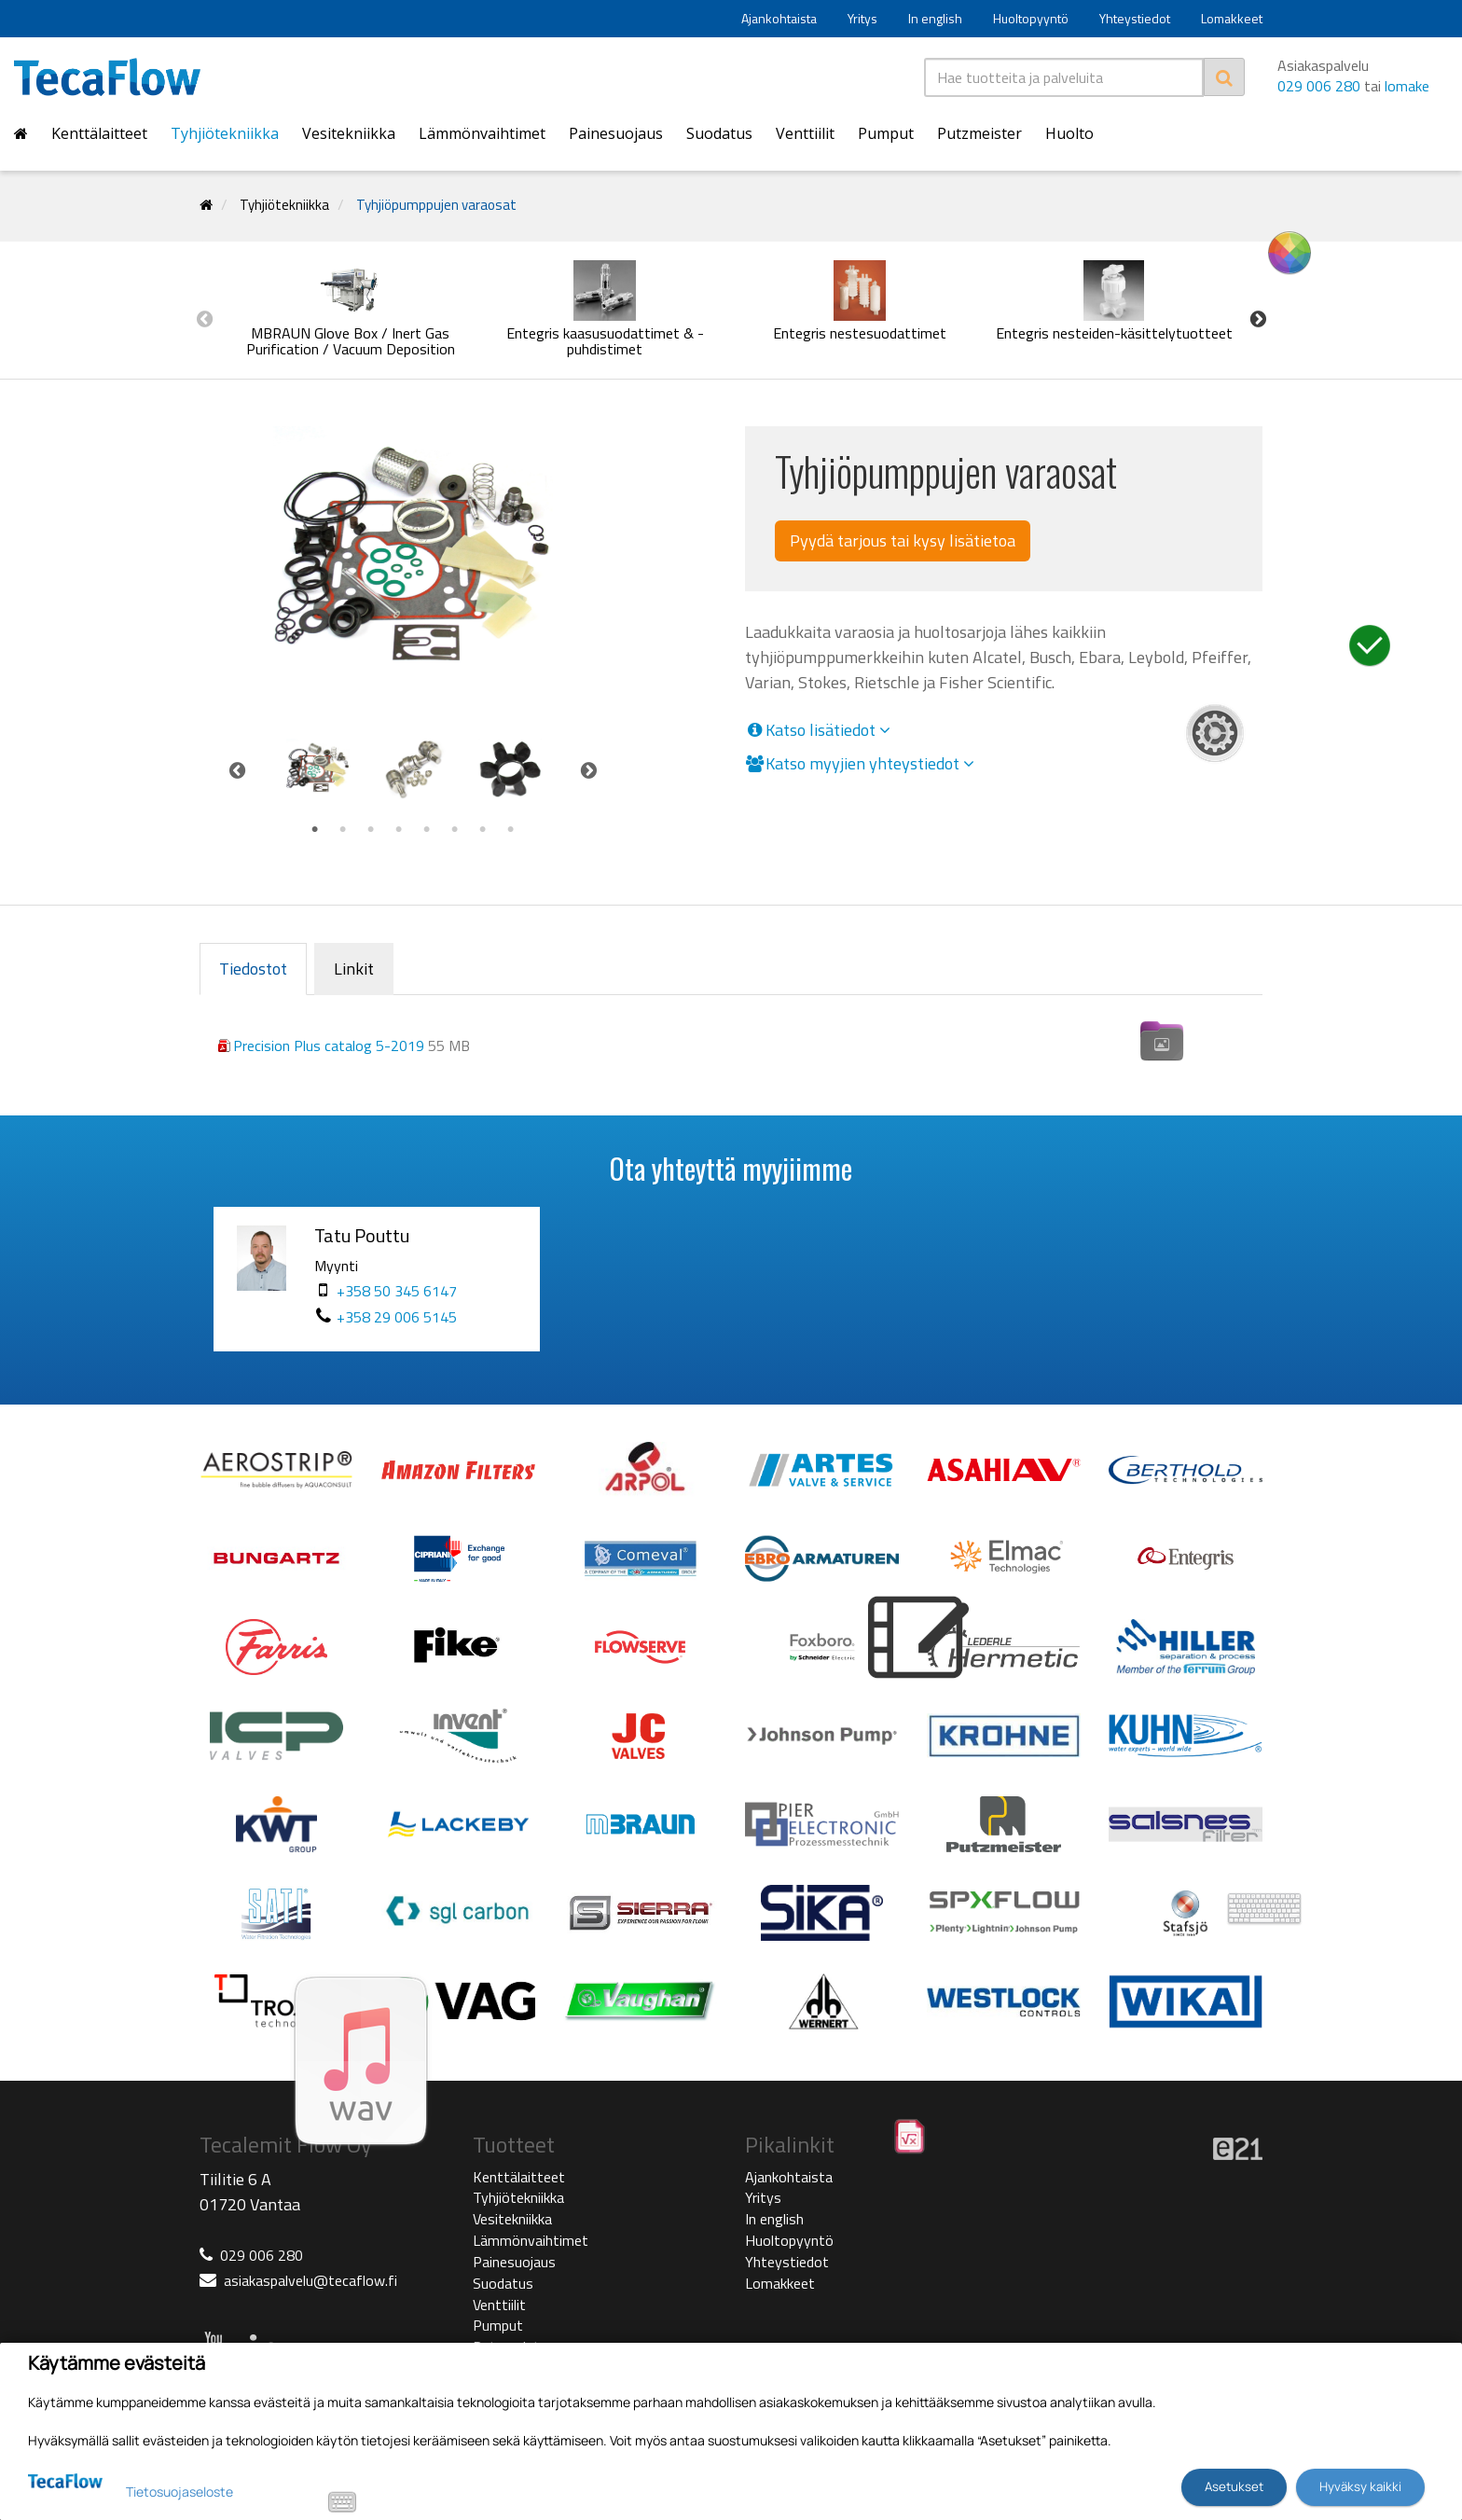  I want to click on dropbox file sync complete, so click(1370, 645).